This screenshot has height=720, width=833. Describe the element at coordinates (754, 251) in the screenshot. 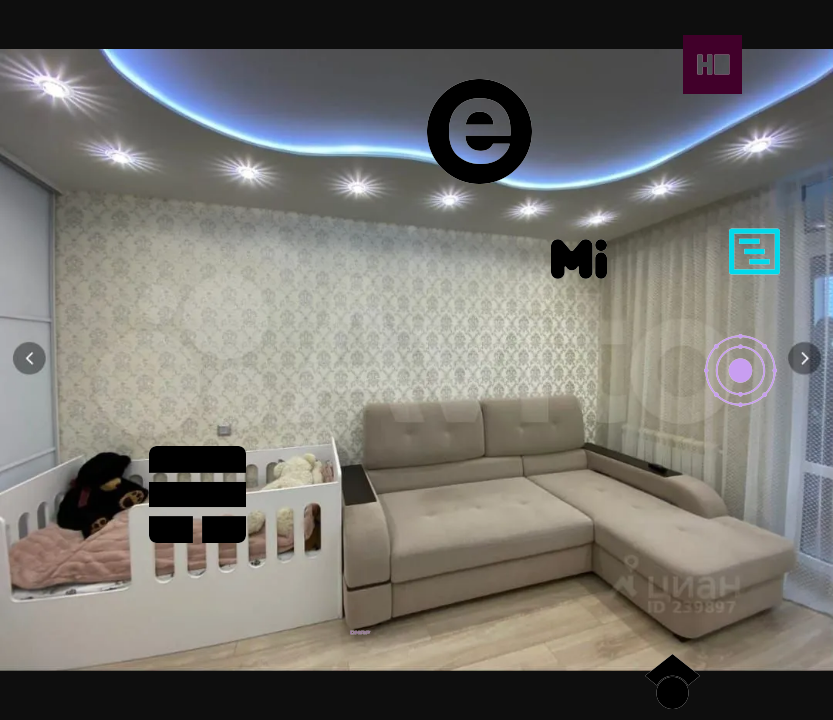

I see `switch to timeline view` at that location.